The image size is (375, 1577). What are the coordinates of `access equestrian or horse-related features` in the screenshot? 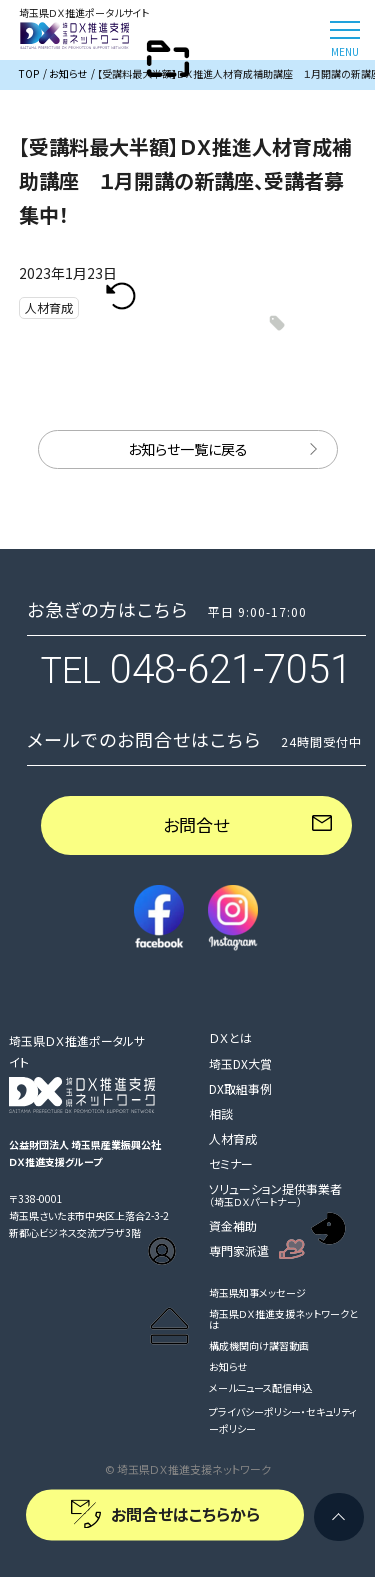 It's located at (329, 1228).